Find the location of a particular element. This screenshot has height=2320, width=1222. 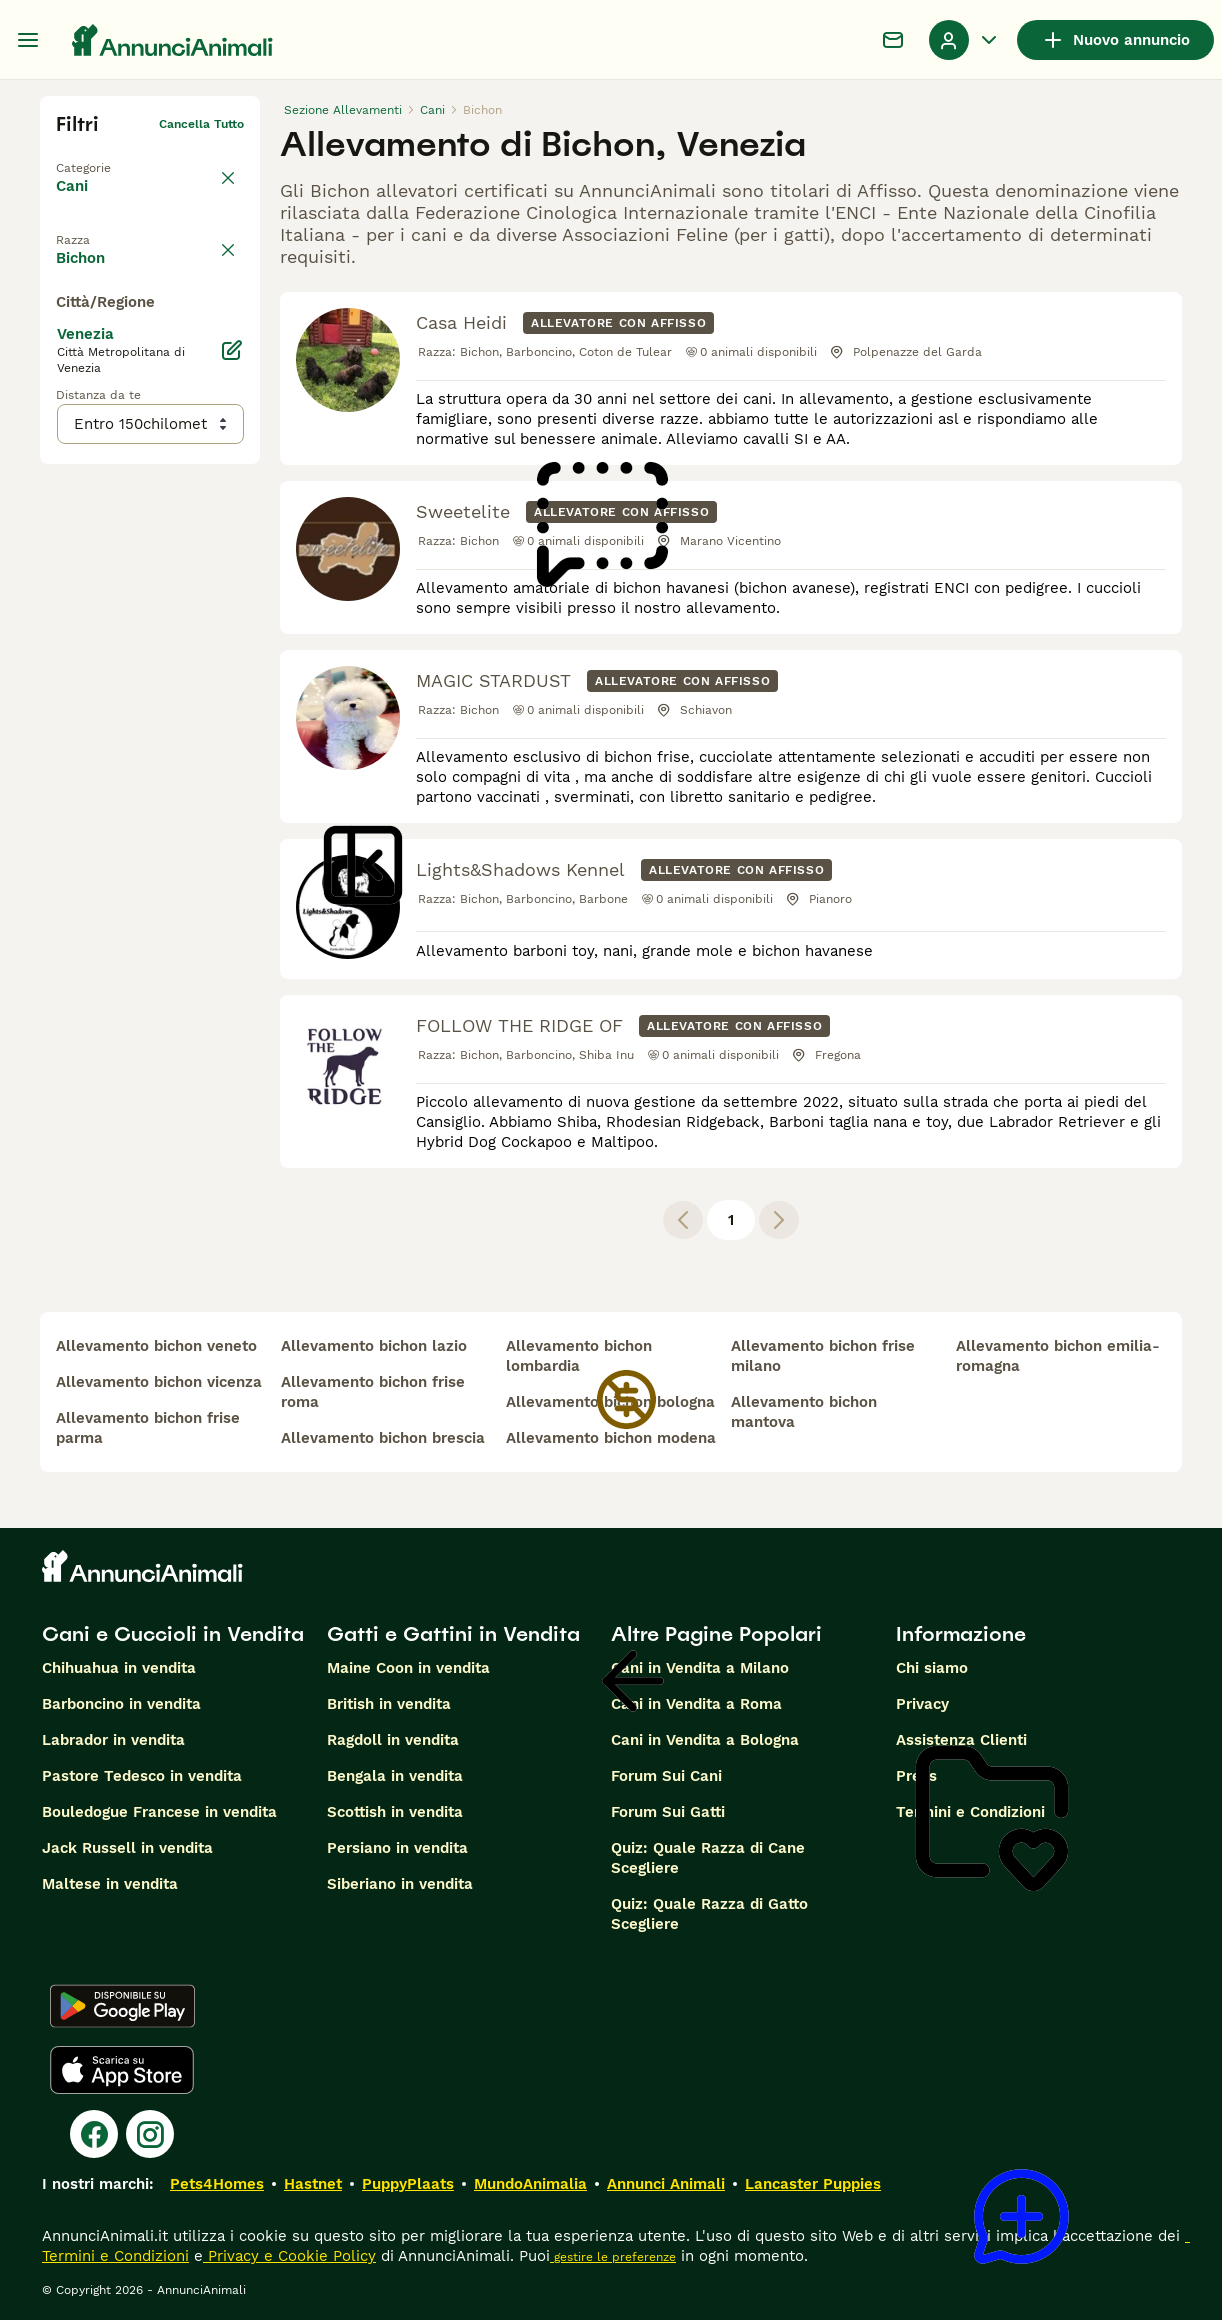

indicates non-commercial use license is located at coordinates (626, 1399).